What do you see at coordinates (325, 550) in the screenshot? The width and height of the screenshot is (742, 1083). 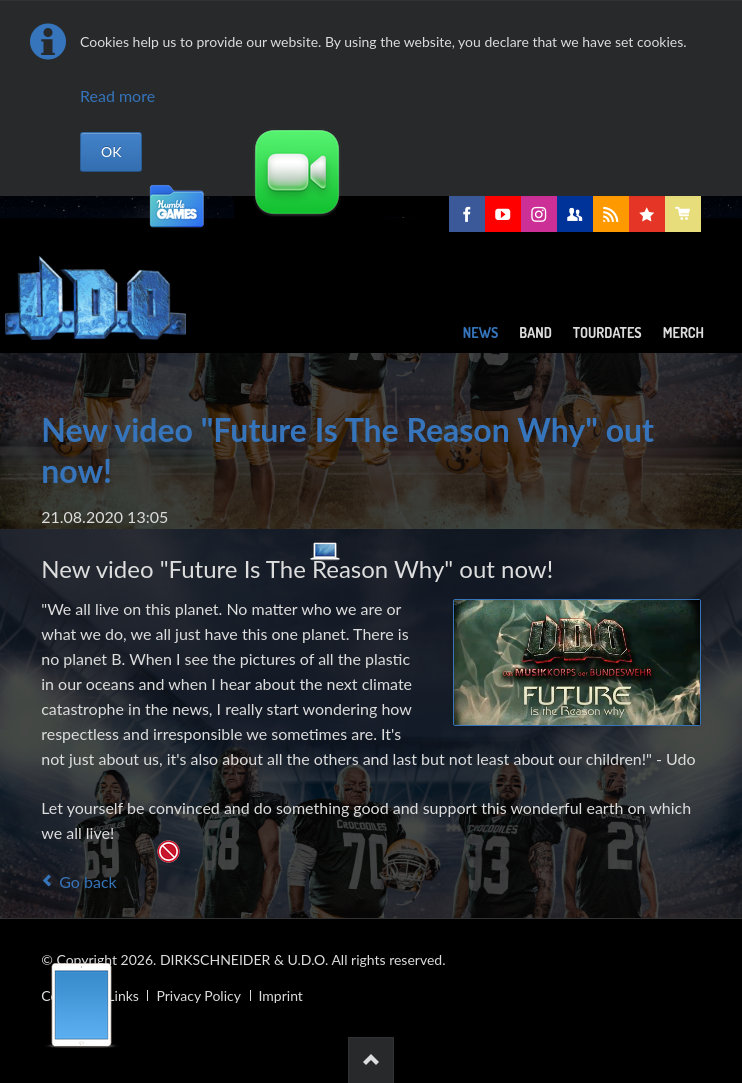 I see `indicates a connected macbook device` at bounding box center [325, 550].